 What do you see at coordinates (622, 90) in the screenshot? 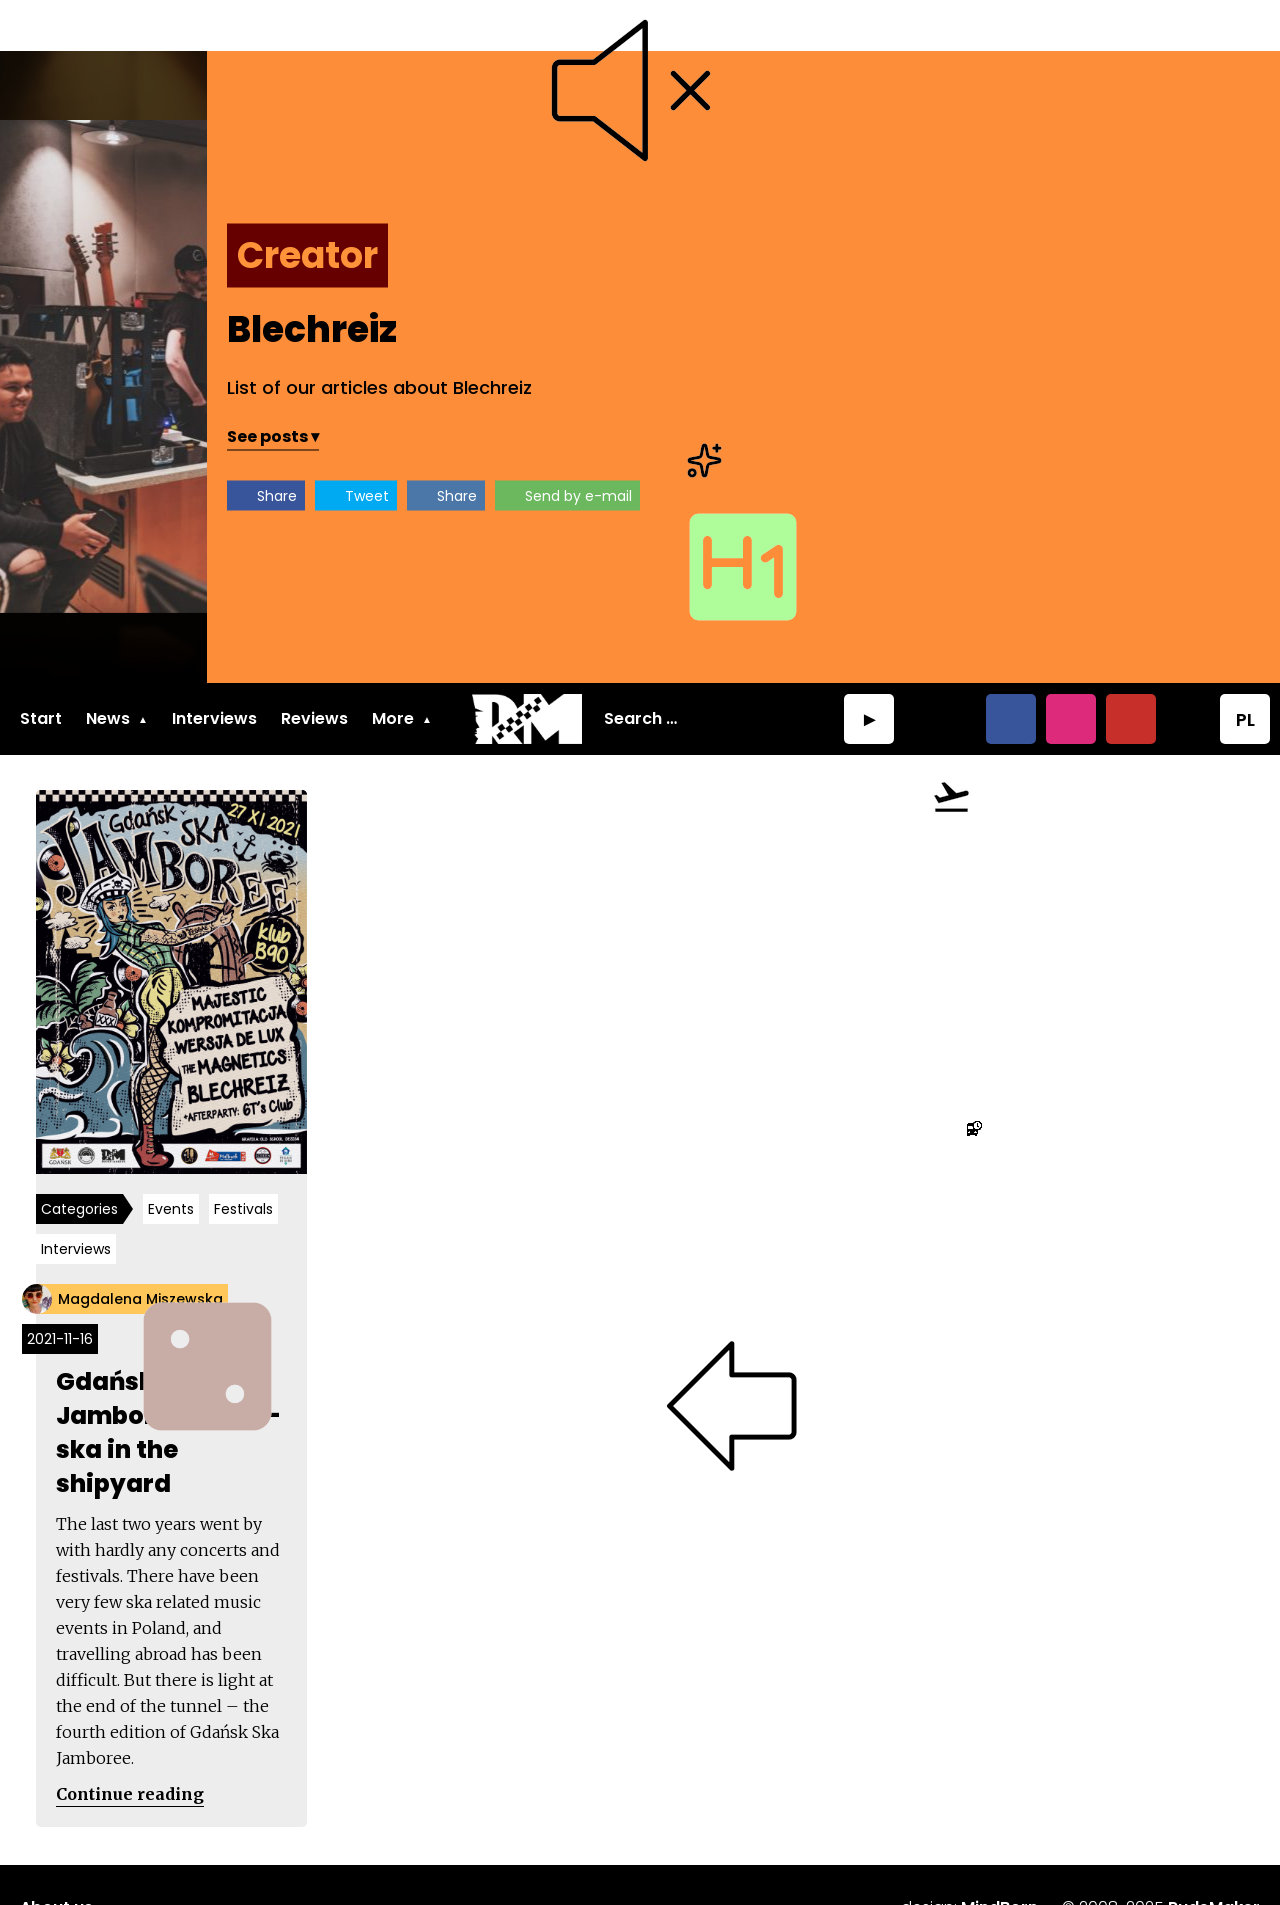
I see `mute audio or sound` at bounding box center [622, 90].